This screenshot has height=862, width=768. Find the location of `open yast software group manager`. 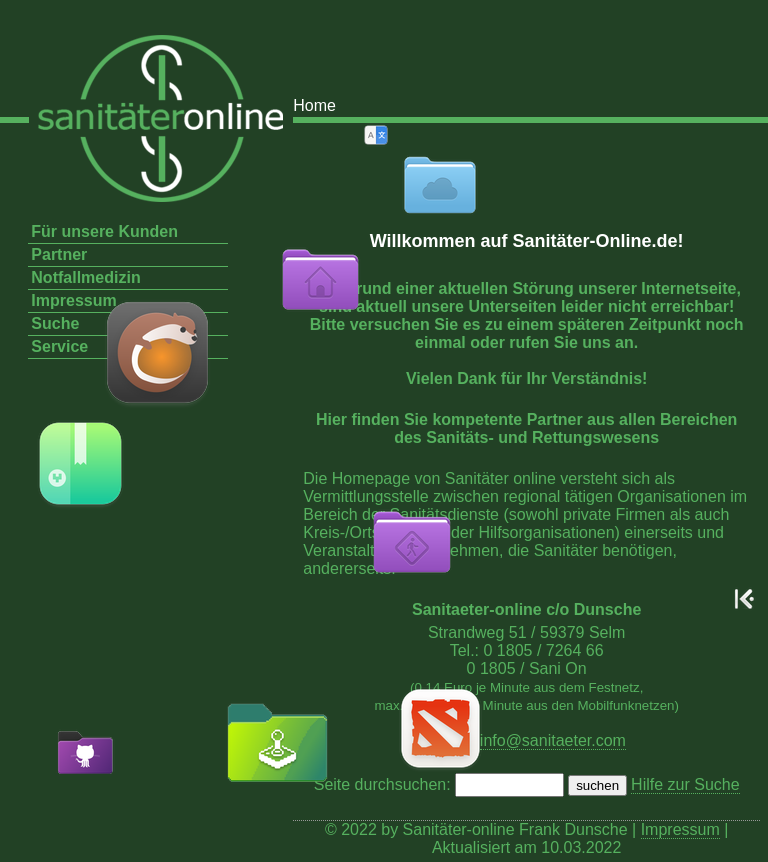

open yast software group manager is located at coordinates (80, 463).